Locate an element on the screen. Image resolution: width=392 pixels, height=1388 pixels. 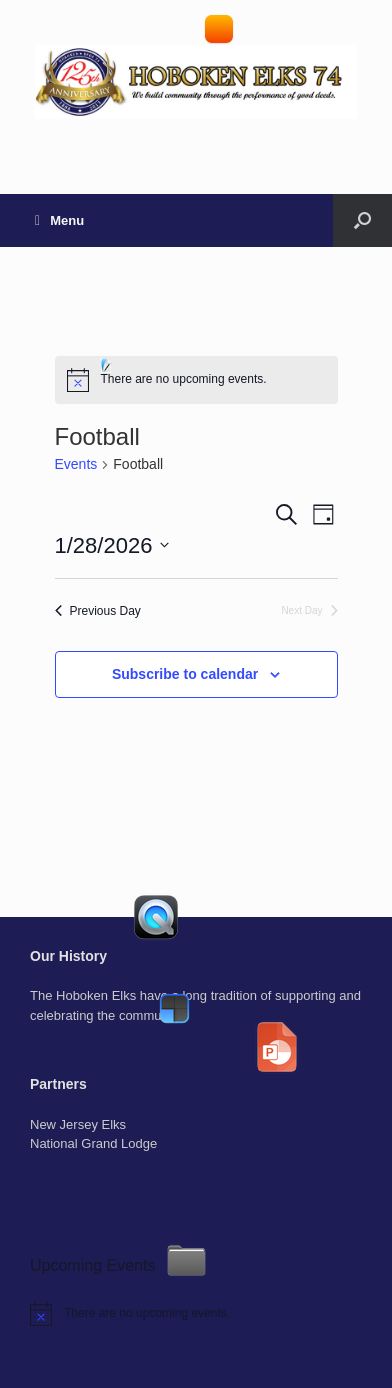
open folder to view contents is located at coordinates (186, 1260).